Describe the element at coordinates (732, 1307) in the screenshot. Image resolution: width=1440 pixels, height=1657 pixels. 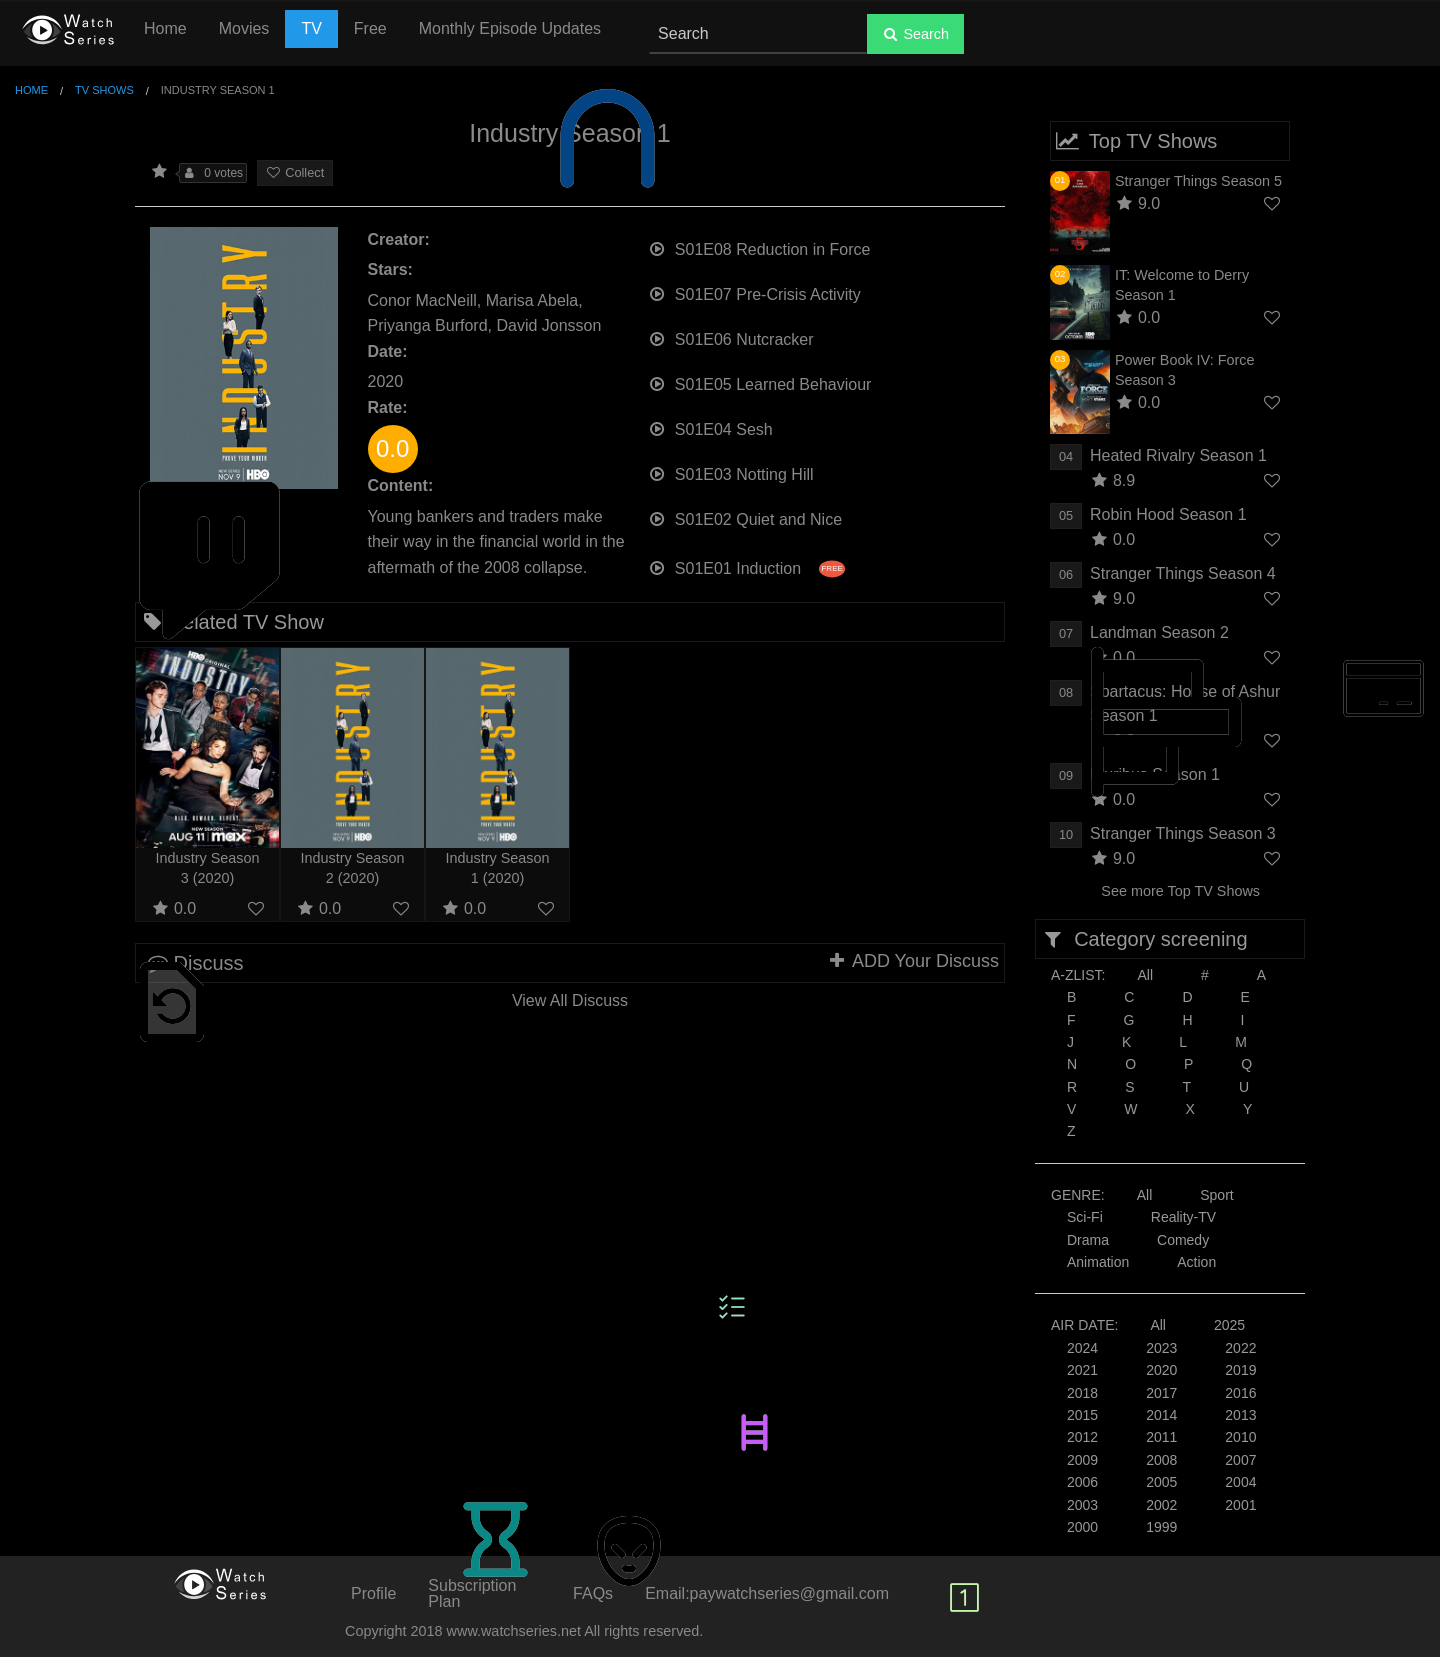
I see `view completed tasks or checklist` at that location.